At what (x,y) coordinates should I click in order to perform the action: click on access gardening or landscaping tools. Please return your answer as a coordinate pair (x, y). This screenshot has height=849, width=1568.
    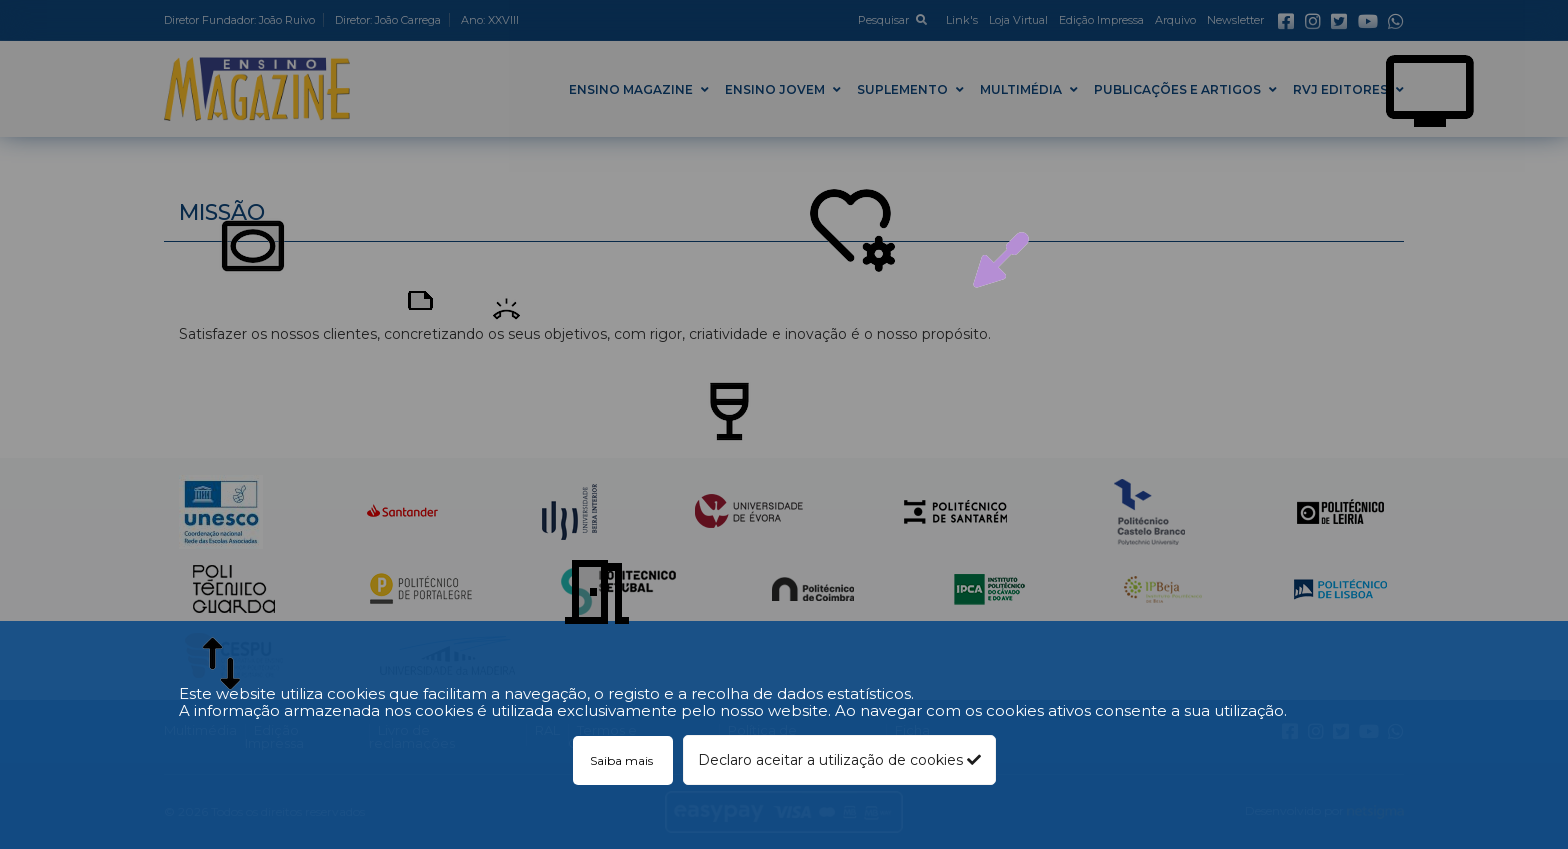
    Looking at the image, I should click on (999, 261).